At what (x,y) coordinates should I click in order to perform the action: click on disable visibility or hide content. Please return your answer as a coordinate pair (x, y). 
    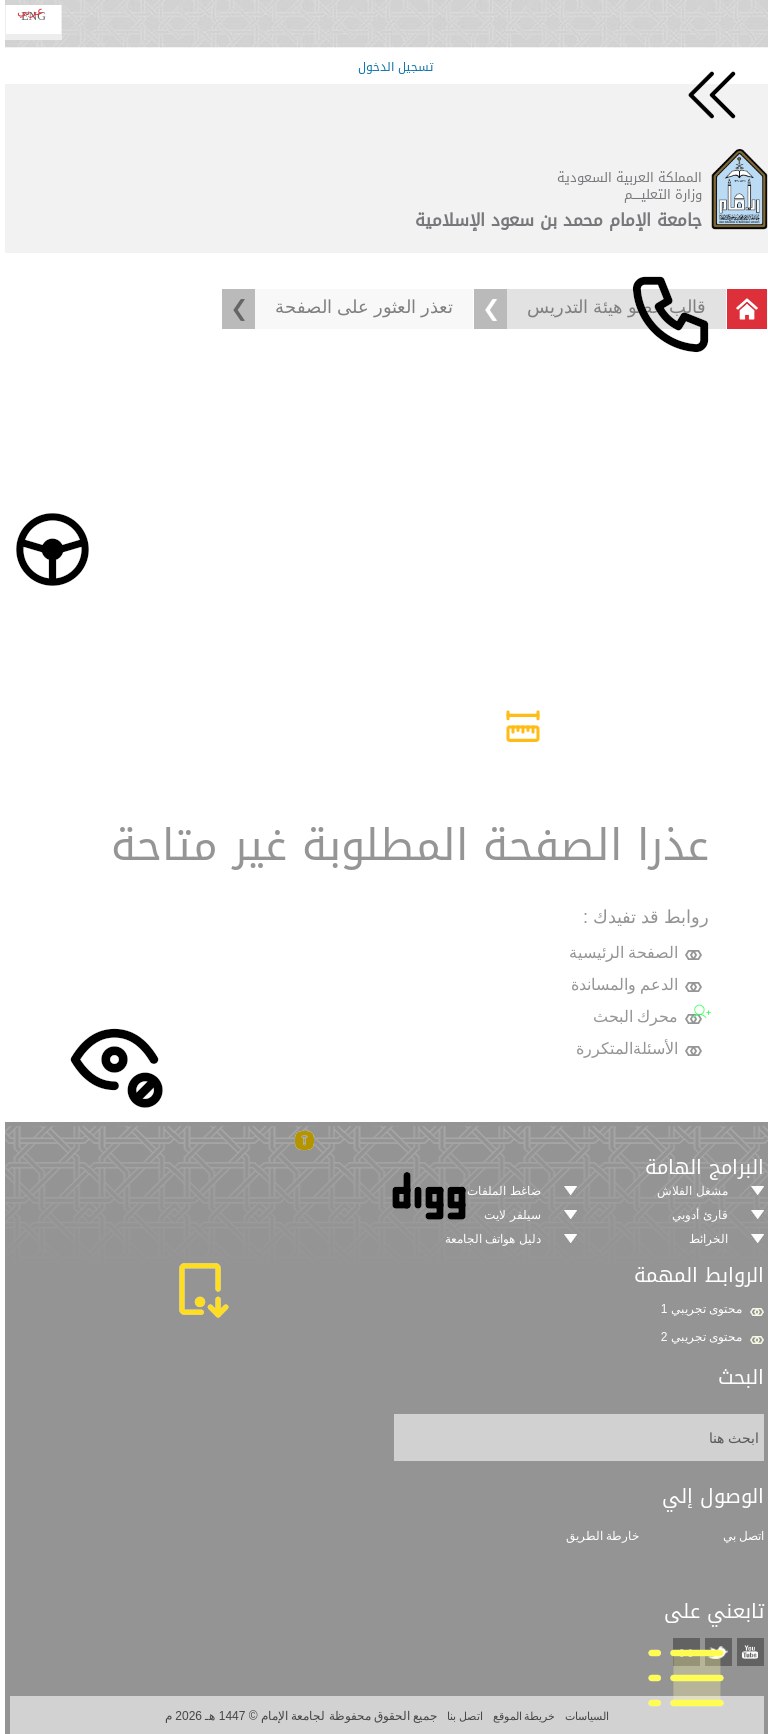
    Looking at the image, I should click on (114, 1059).